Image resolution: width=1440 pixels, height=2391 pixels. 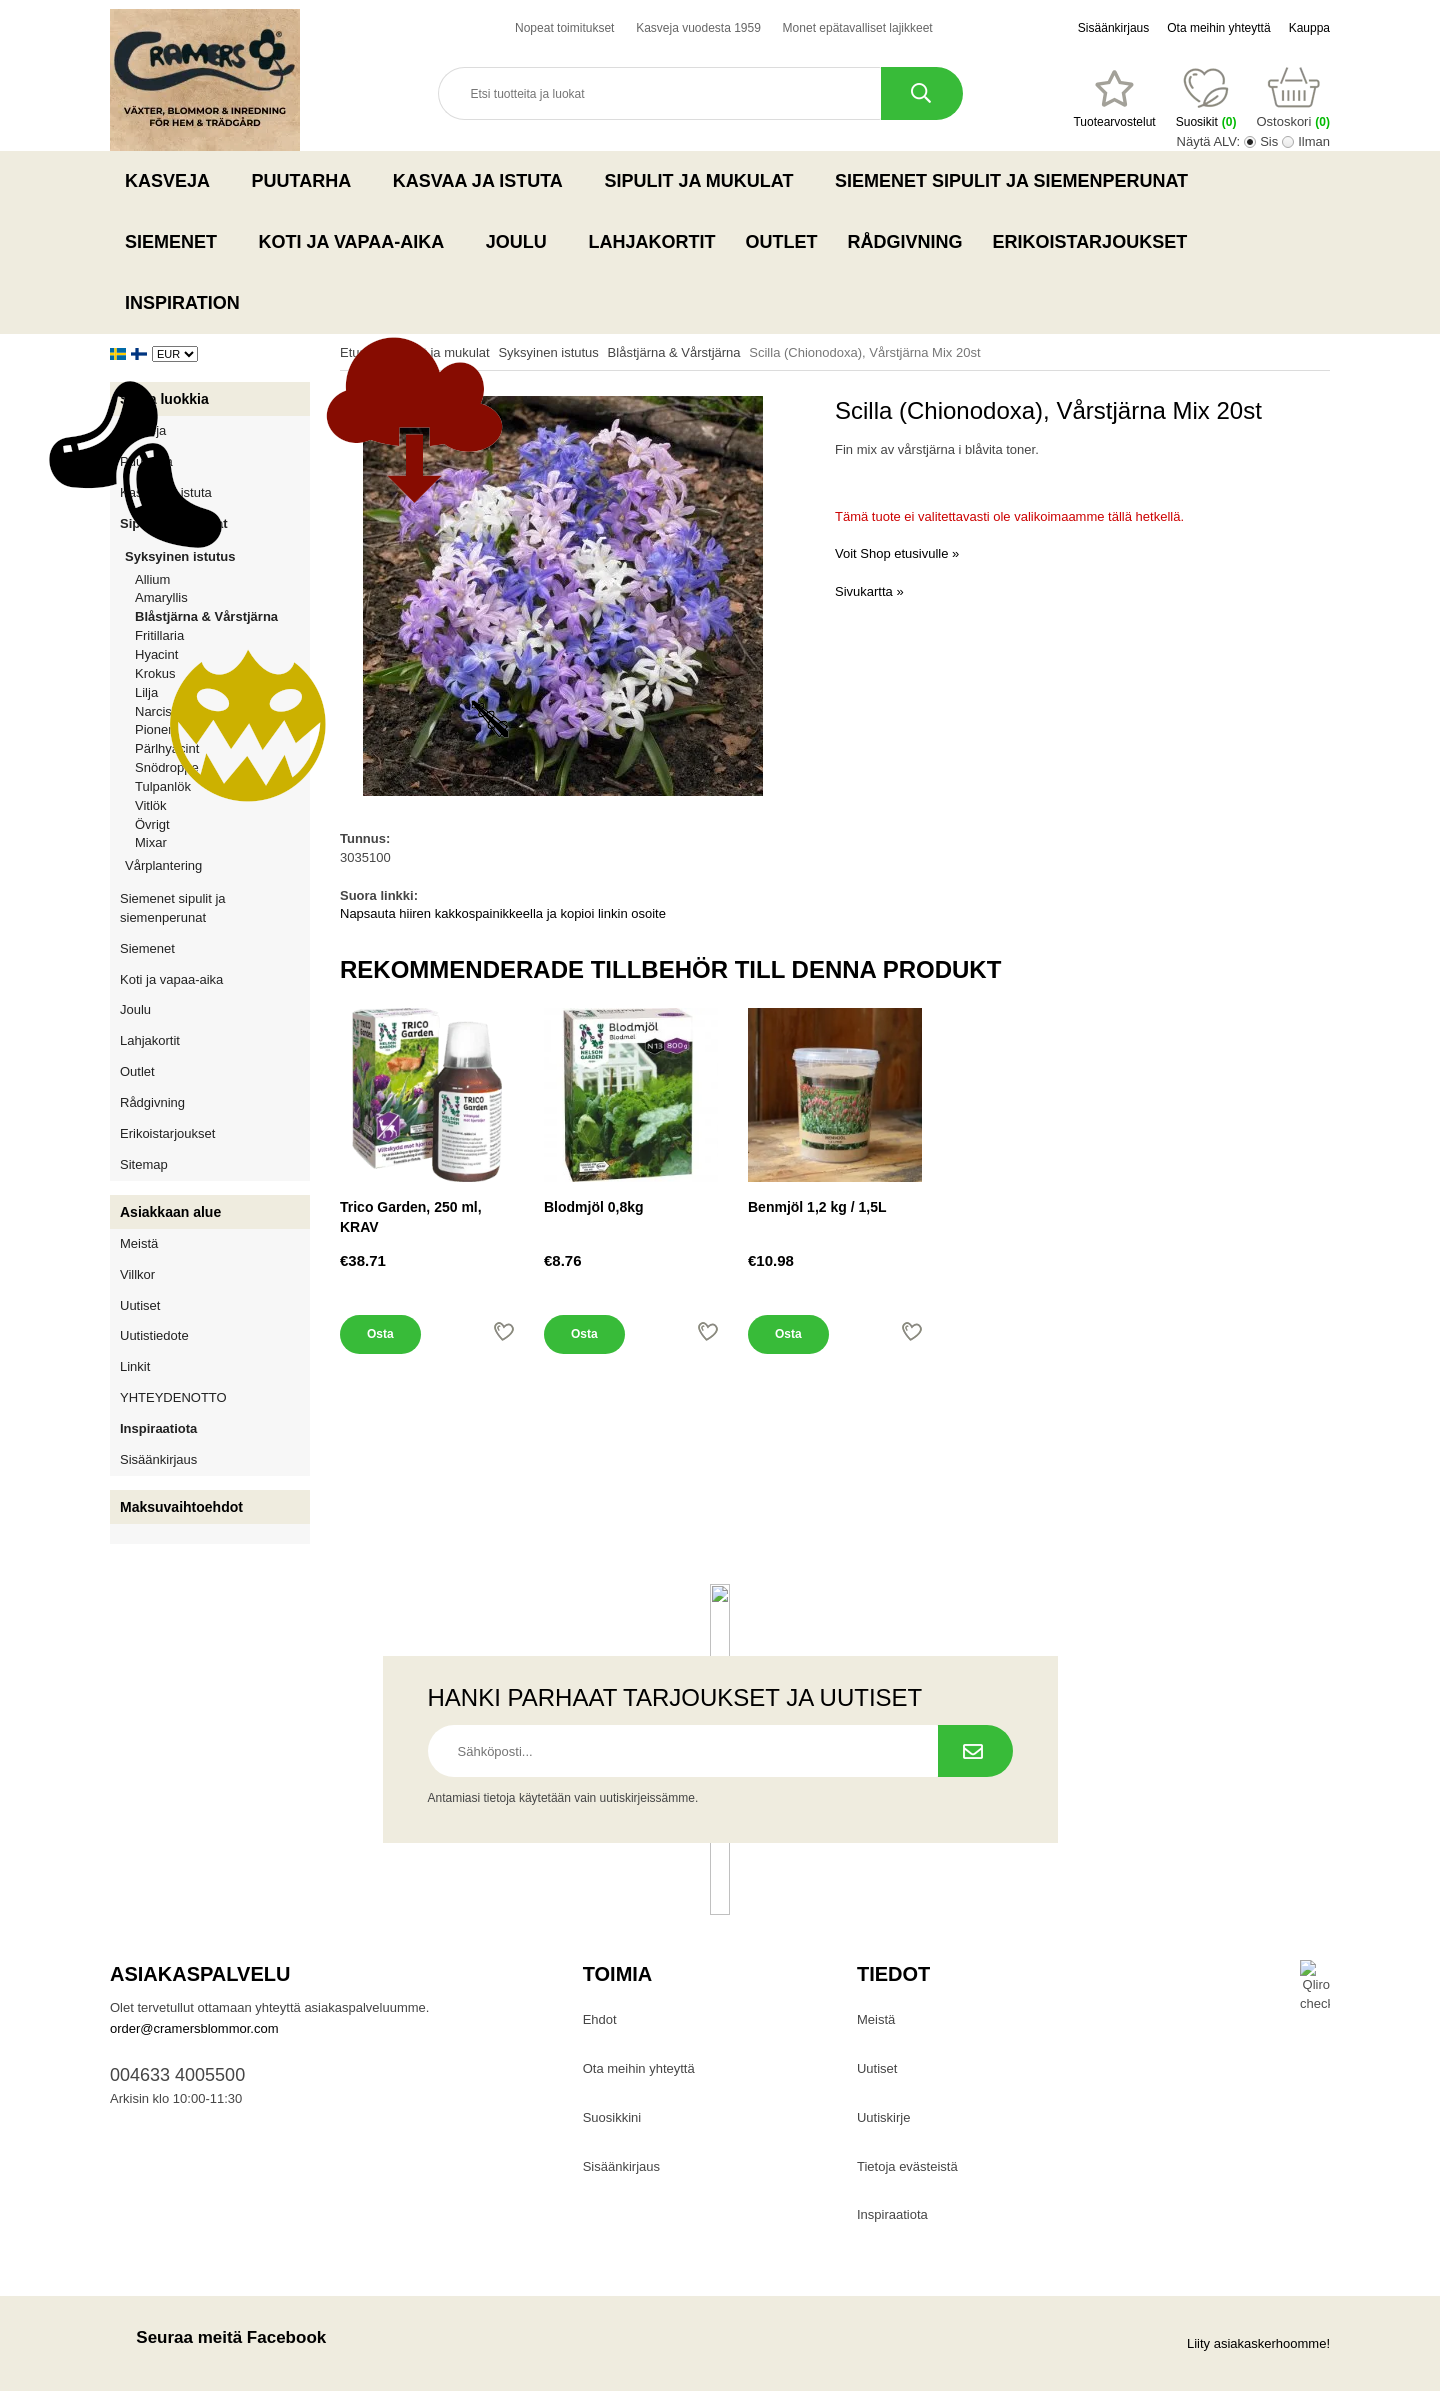 I want to click on access candy or sweet-themed items, so click(x=135, y=464).